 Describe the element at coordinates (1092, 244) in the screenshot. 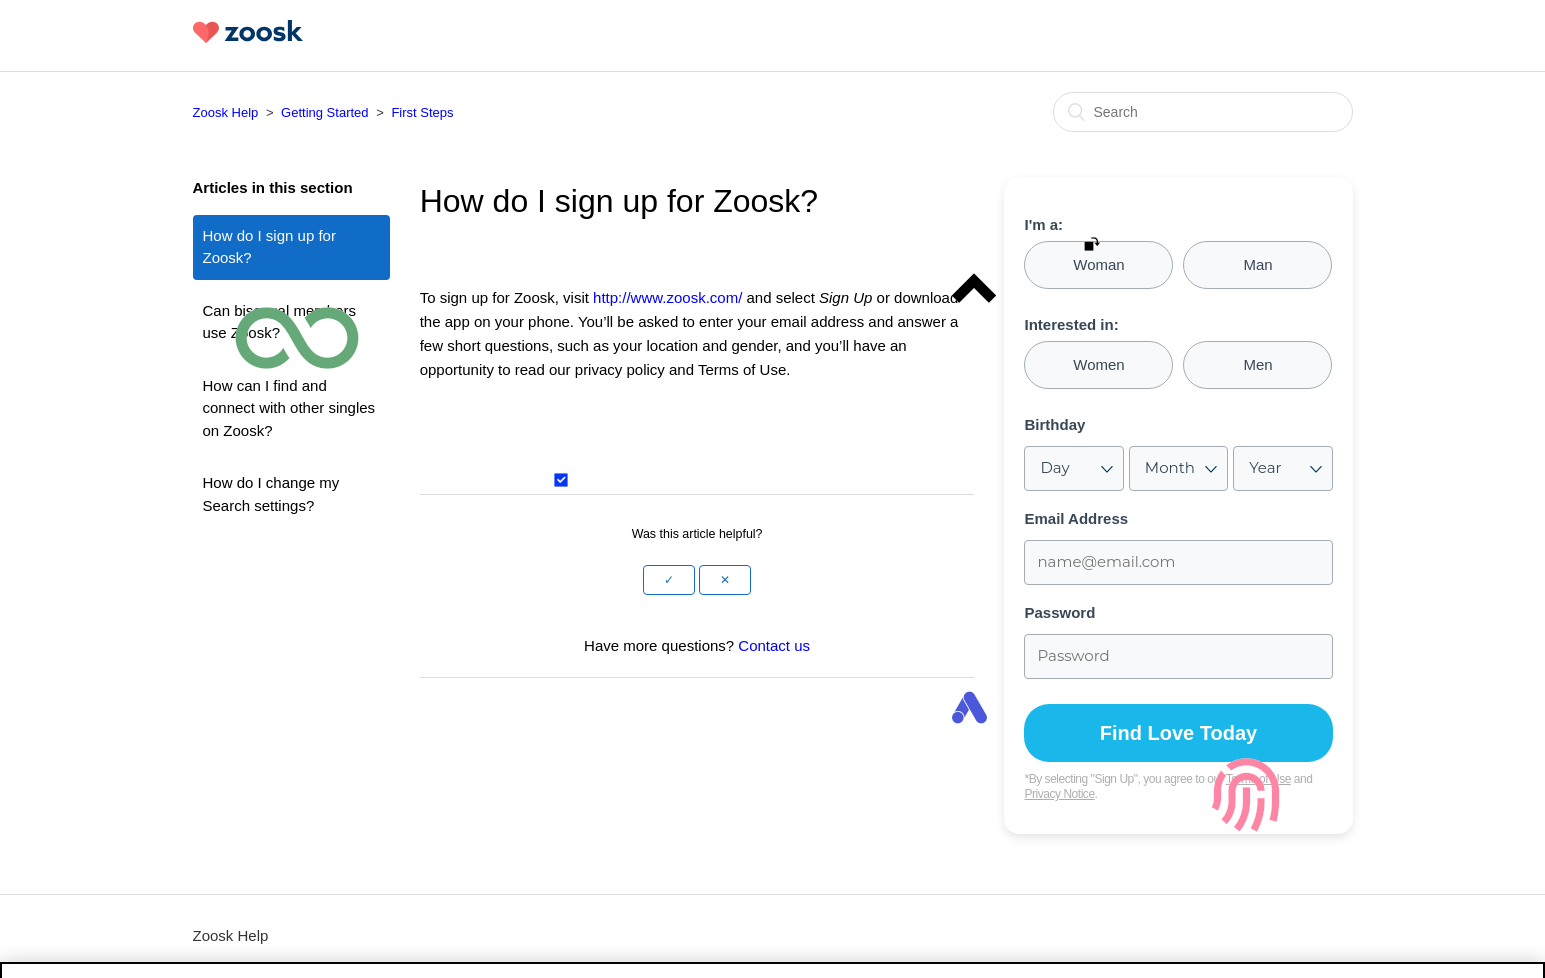

I see `rotate element clockwise` at that location.